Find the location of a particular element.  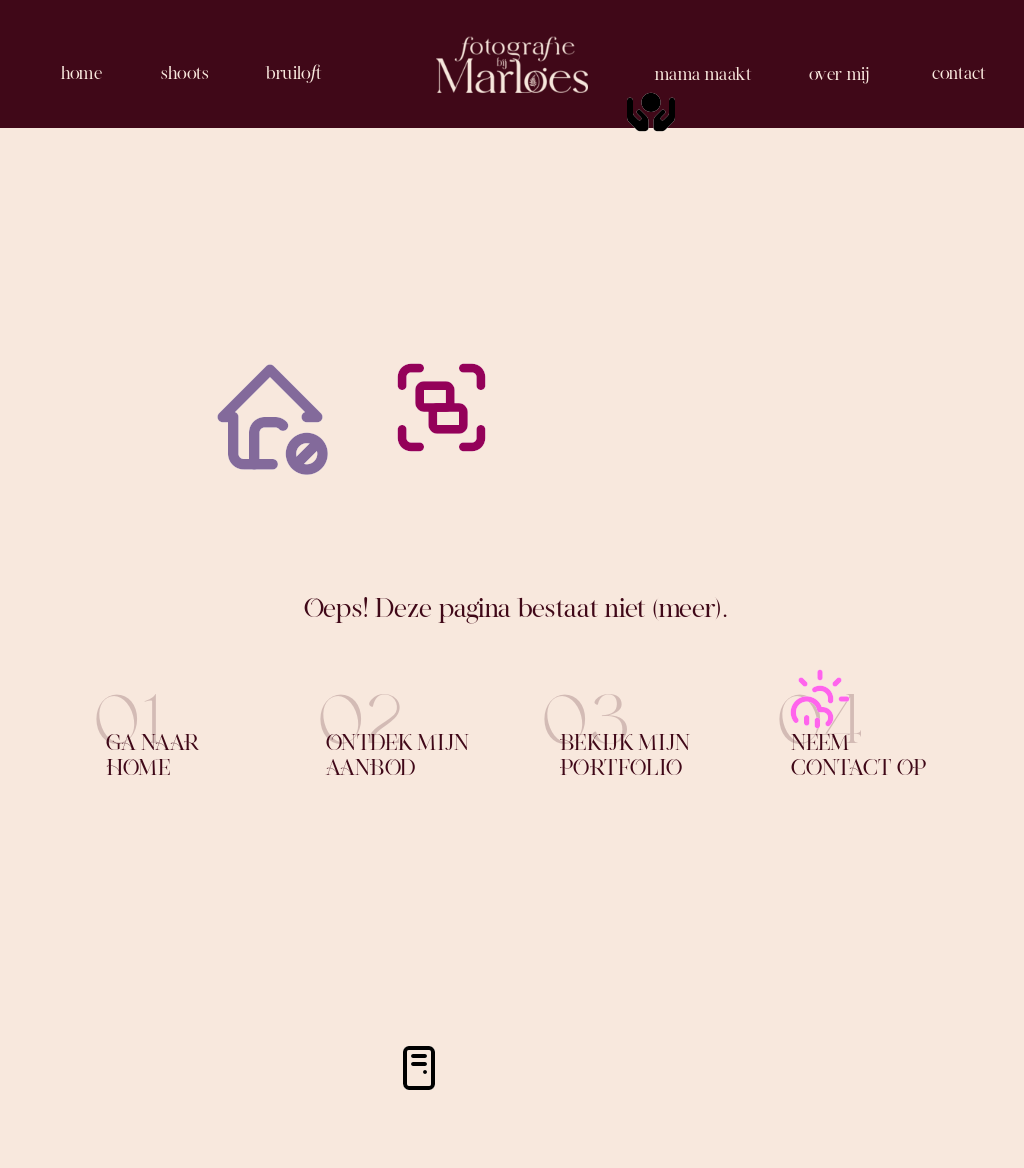

access computer or desktop settings is located at coordinates (419, 1068).